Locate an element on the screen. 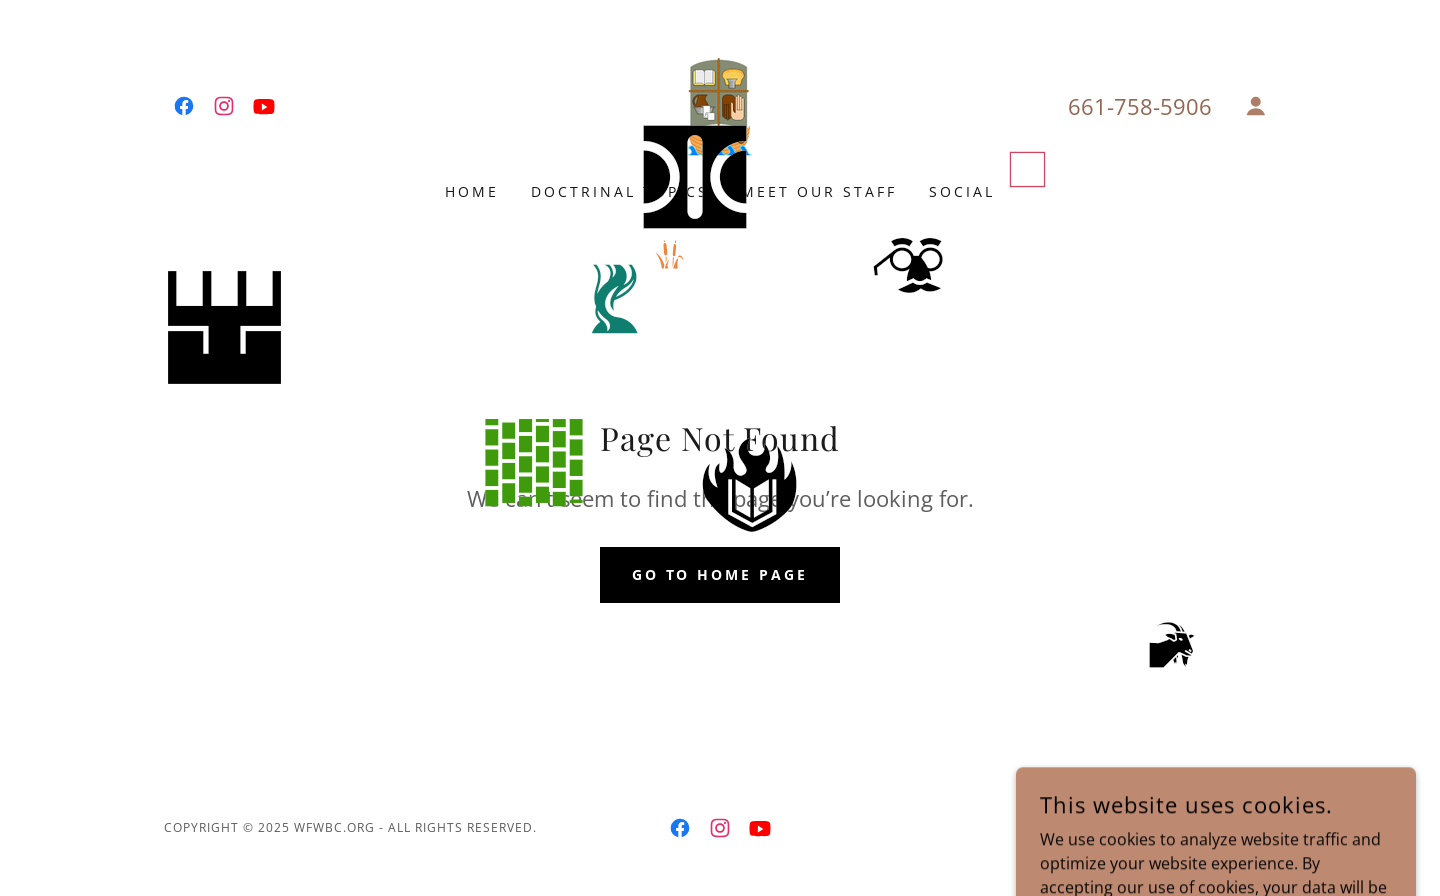 The height and width of the screenshot is (896, 1440). represents Capricorn zodiac sign is located at coordinates (1173, 644).